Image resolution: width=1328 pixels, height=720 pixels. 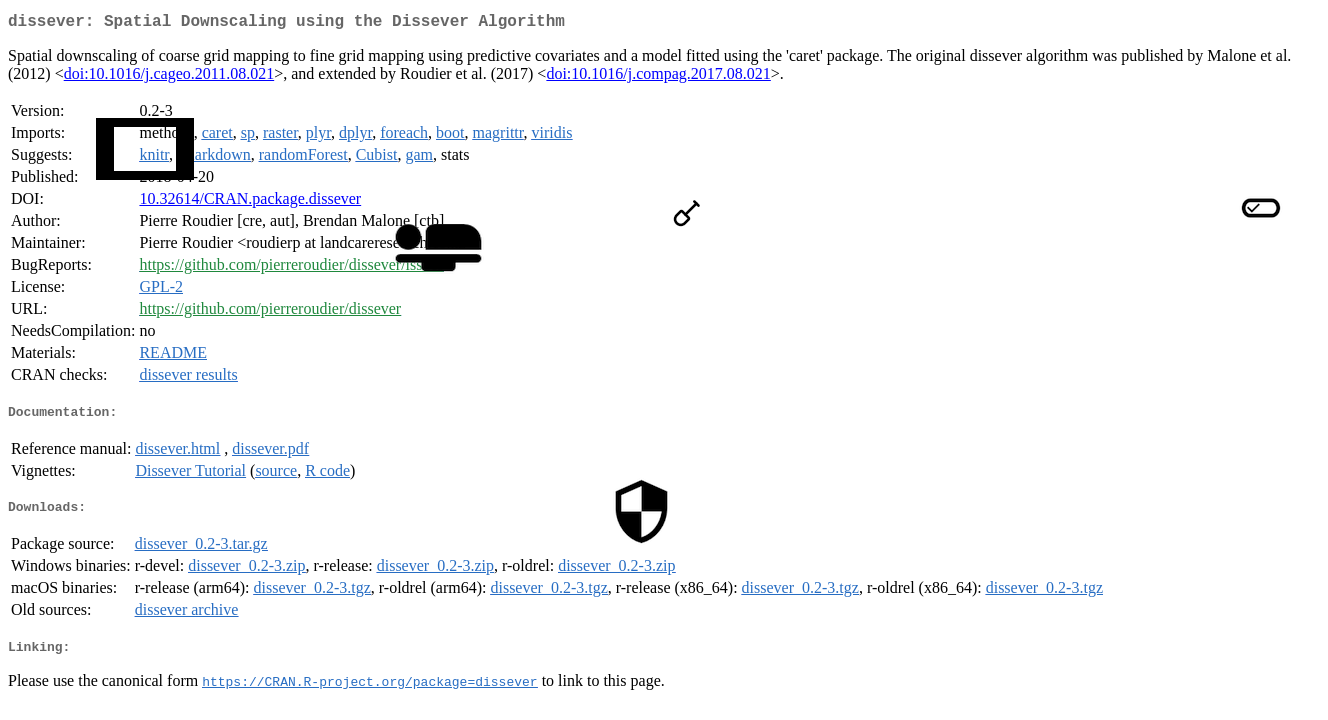 What do you see at coordinates (687, 212) in the screenshot?
I see `access gardening or landscaping tools` at bounding box center [687, 212].